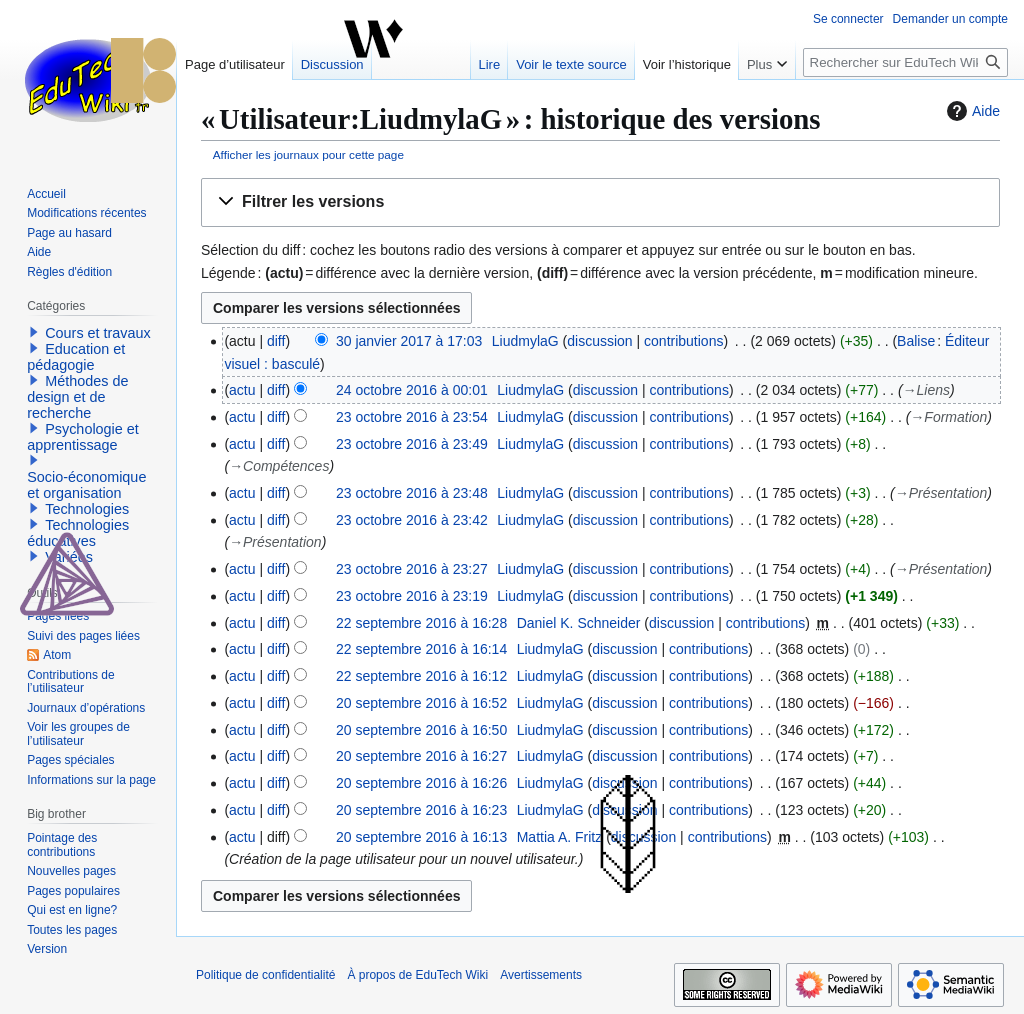  Describe the element at coordinates (628, 834) in the screenshot. I see `folium mapping library logo` at that location.